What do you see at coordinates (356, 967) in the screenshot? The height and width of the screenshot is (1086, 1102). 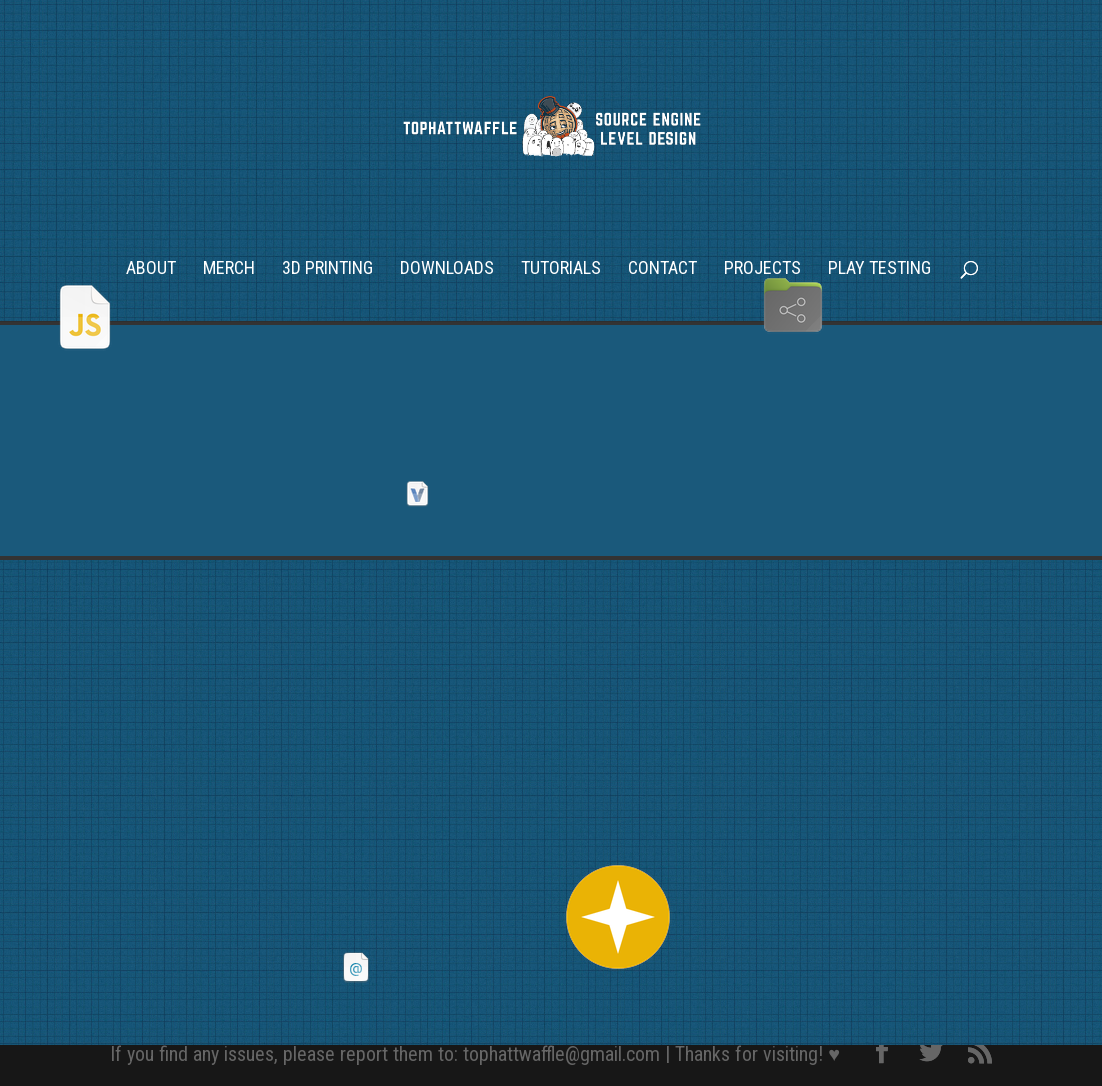 I see `an email message file` at bounding box center [356, 967].